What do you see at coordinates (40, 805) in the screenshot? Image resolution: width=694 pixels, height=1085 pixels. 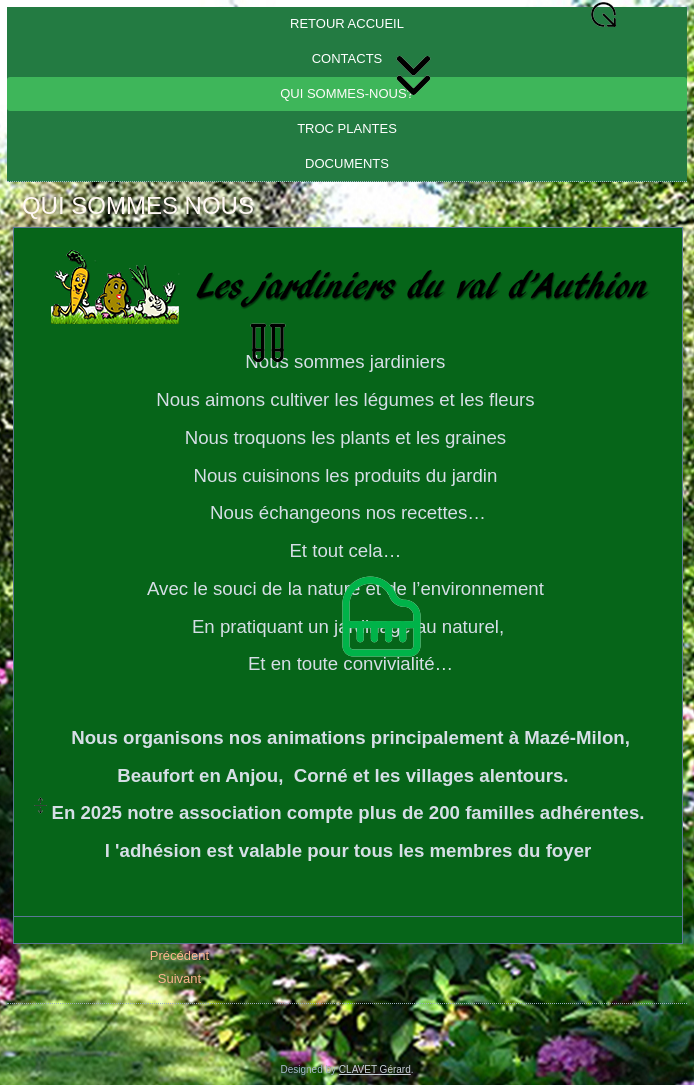 I see `expand content vertically` at bounding box center [40, 805].